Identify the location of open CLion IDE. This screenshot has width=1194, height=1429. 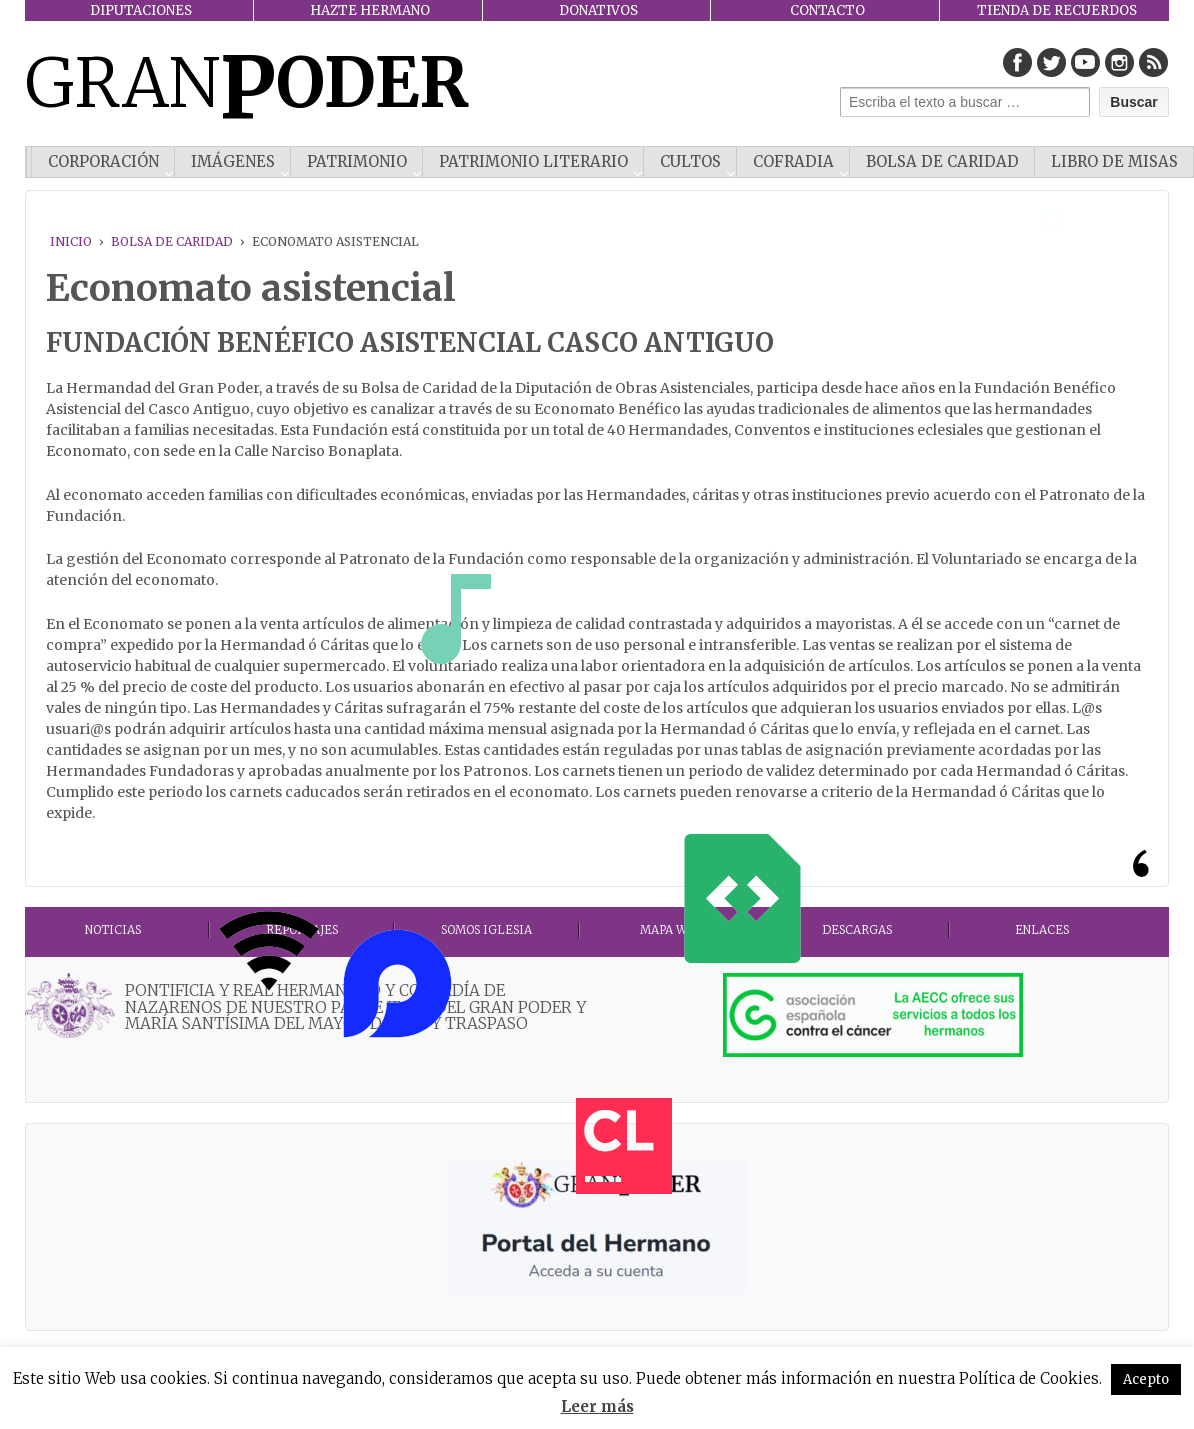
(624, 1146).